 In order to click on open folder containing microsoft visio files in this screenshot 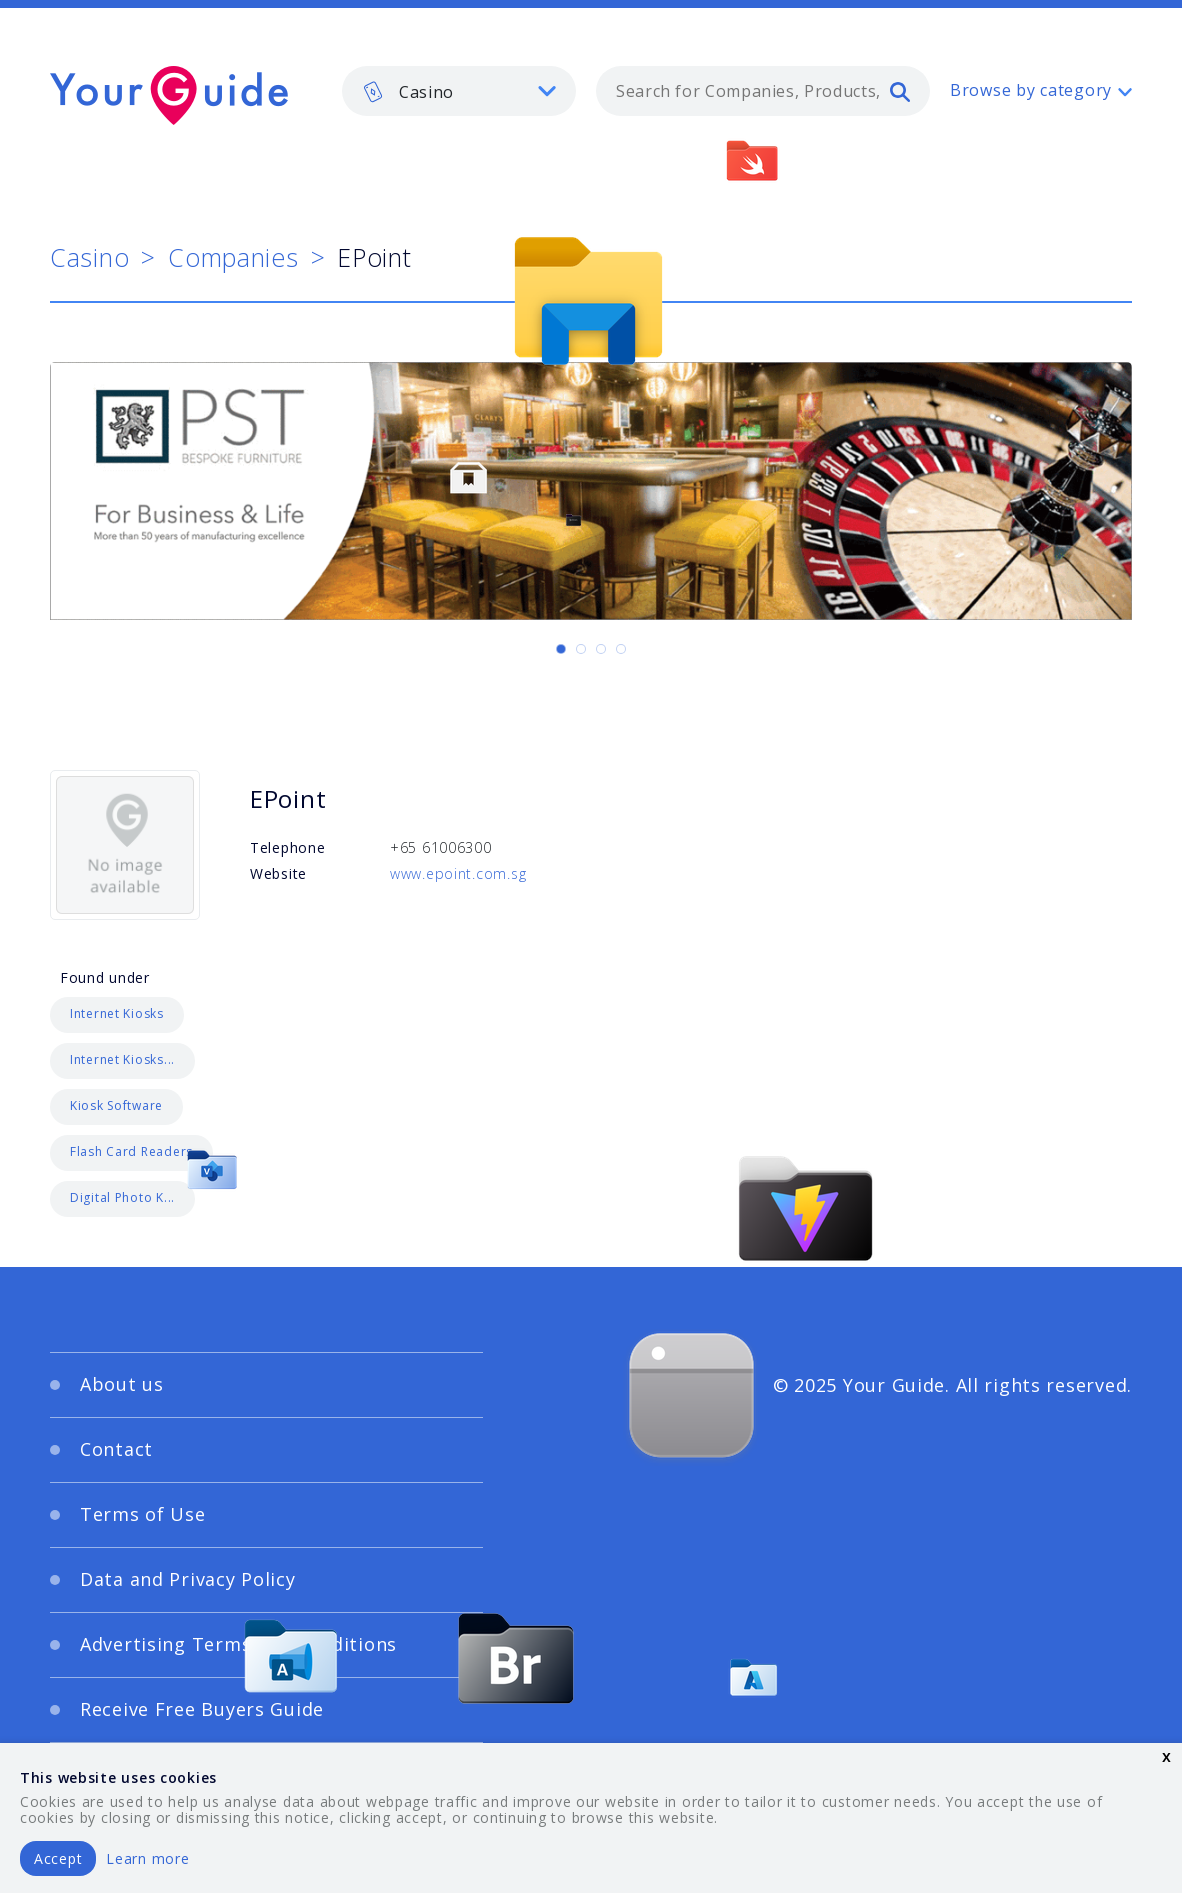, I will do `click(212, 1171)`.